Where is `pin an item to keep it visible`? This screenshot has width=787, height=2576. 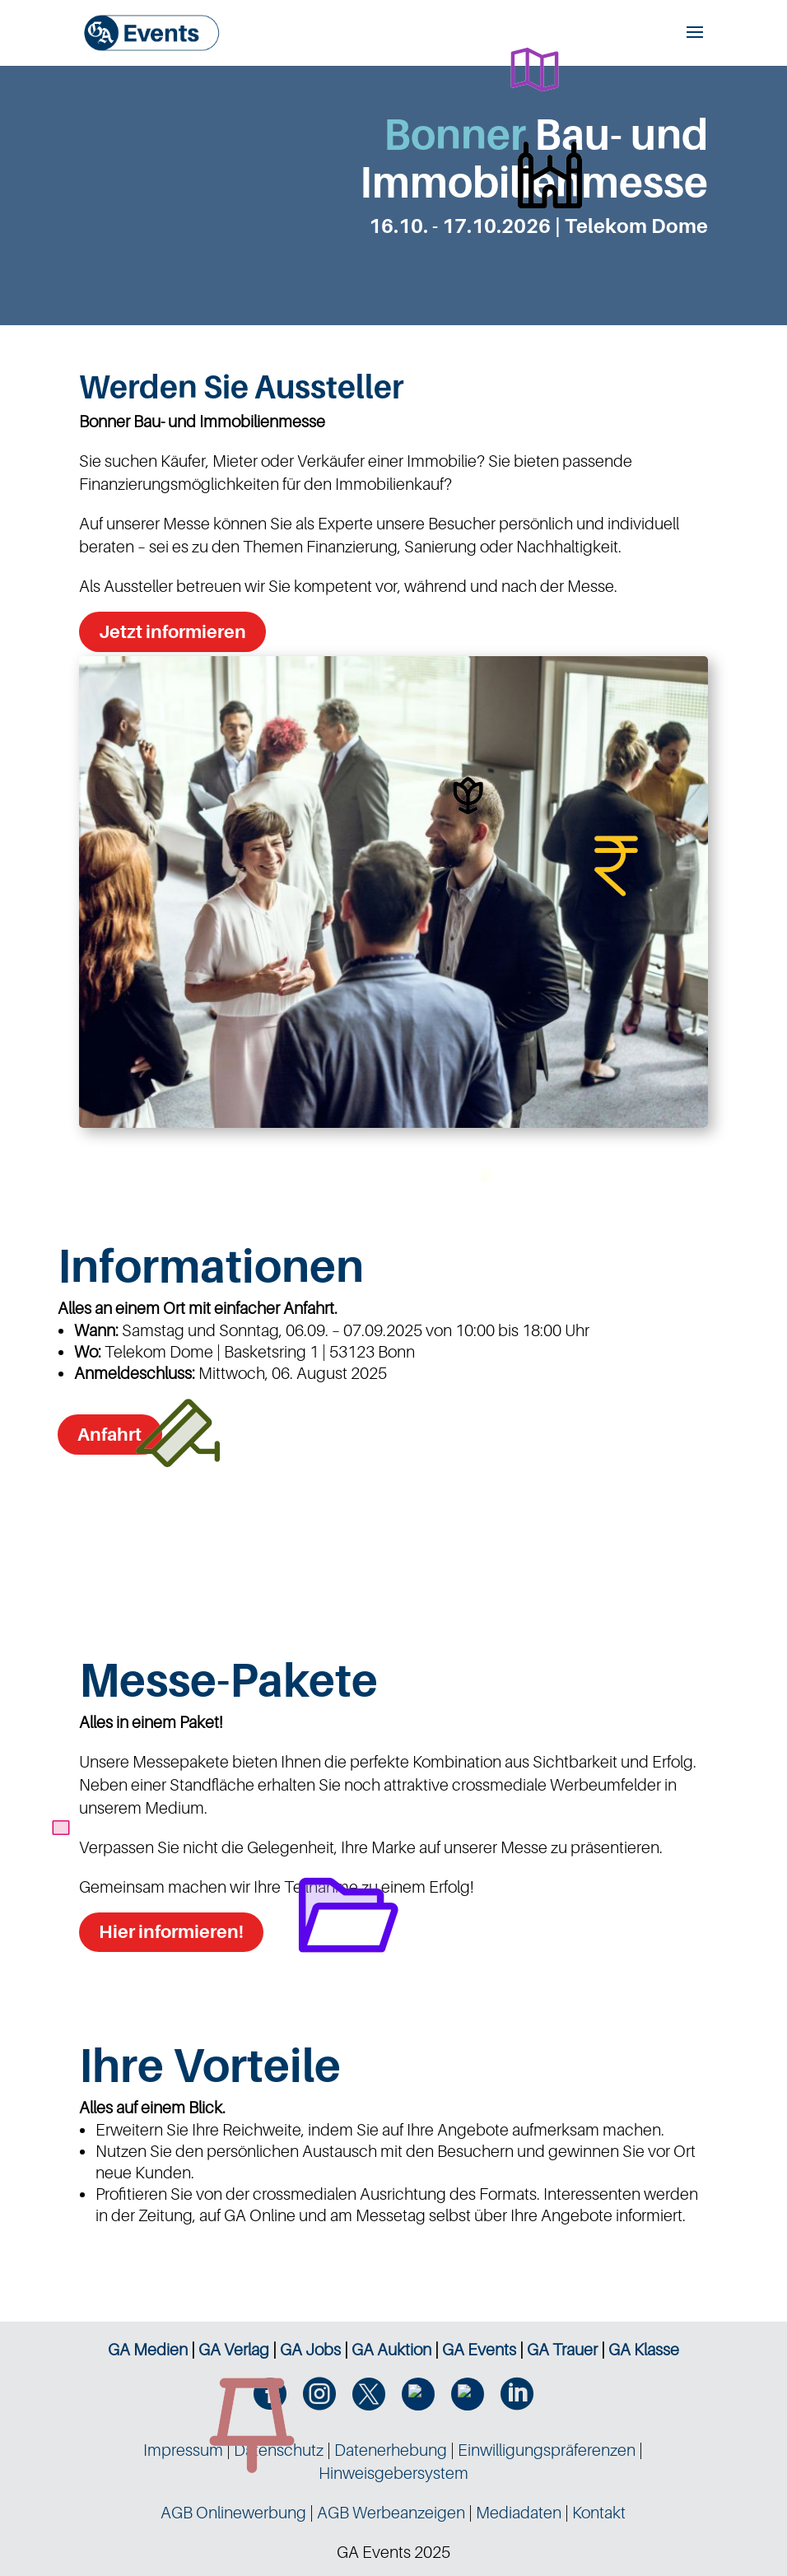 pin an item to keep it visible is located at coordinates (252, 2420).